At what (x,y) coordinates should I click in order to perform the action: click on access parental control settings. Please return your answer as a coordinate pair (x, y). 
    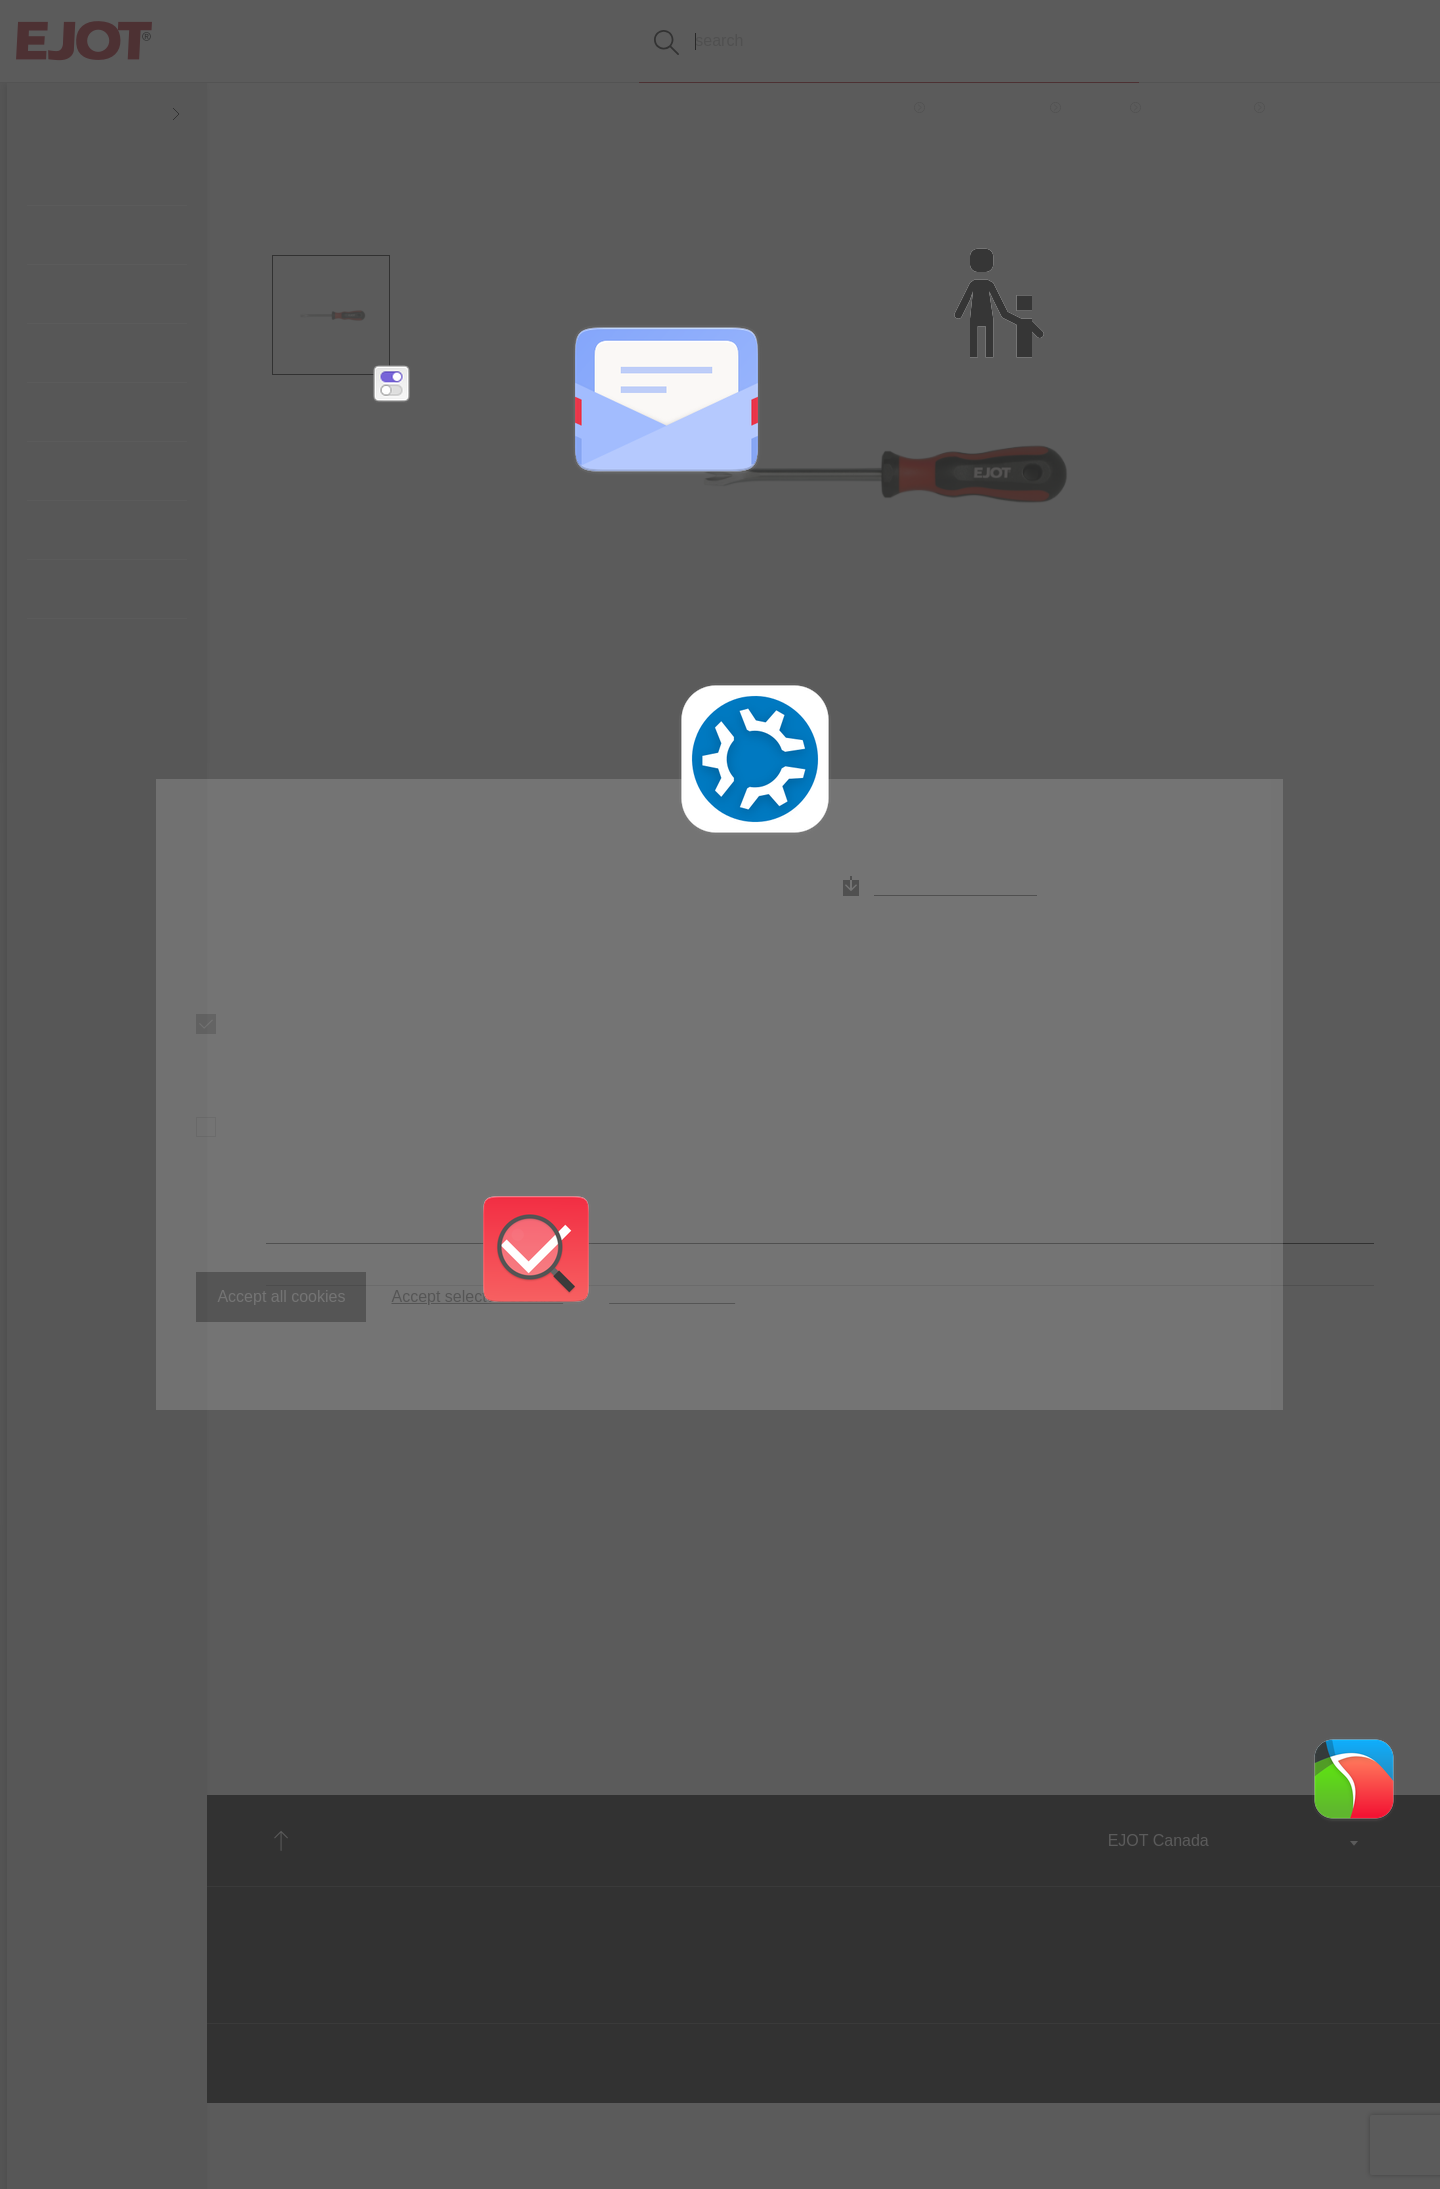
    Looking at the image, I should click on (1001, 303).